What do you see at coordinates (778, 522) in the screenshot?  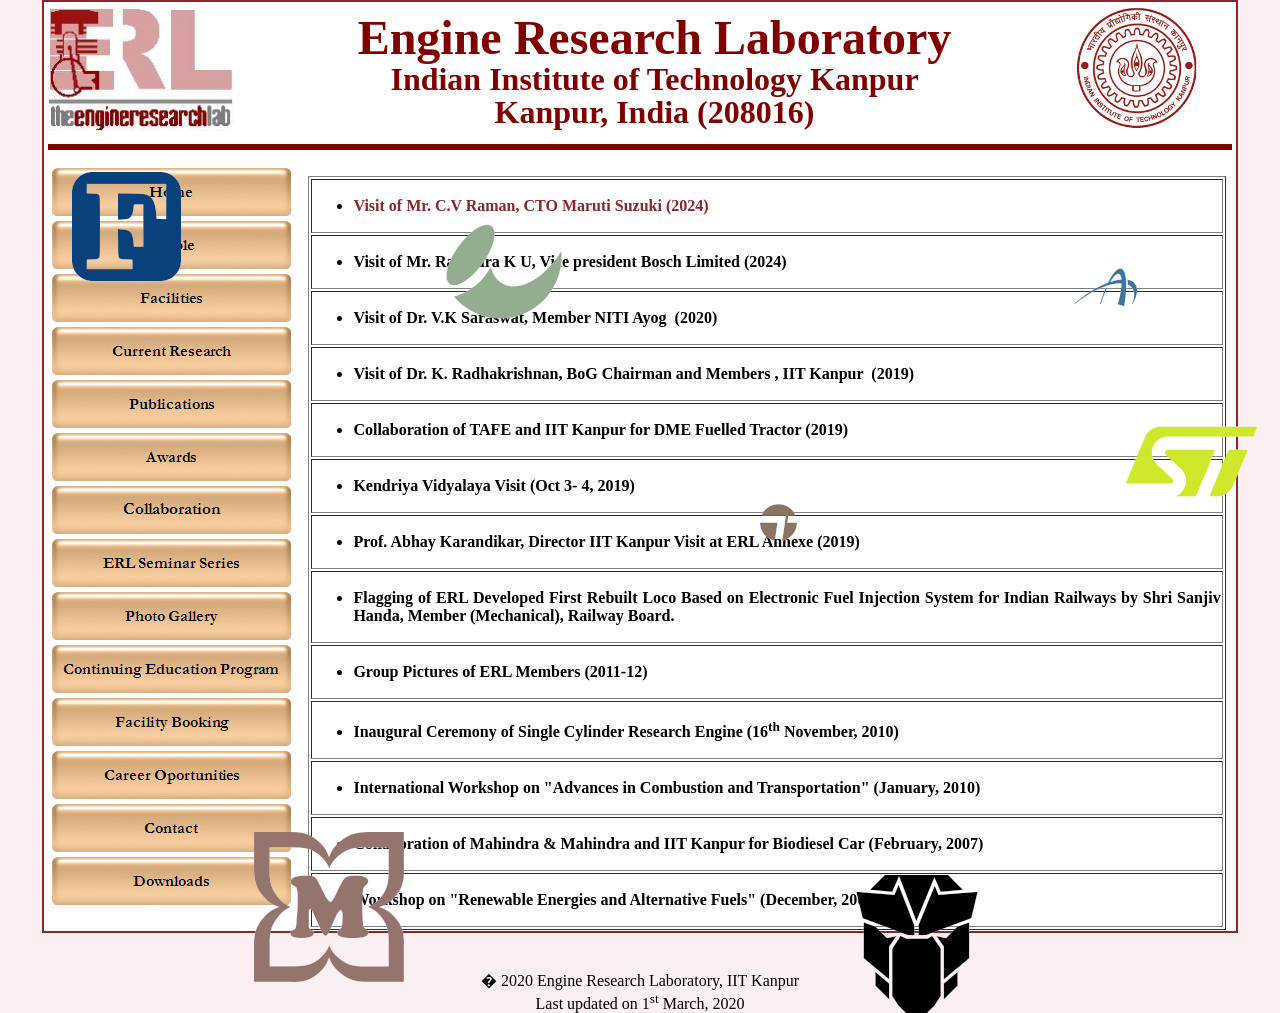 I see `open twinmotion application` at bounding box center [778, 522].